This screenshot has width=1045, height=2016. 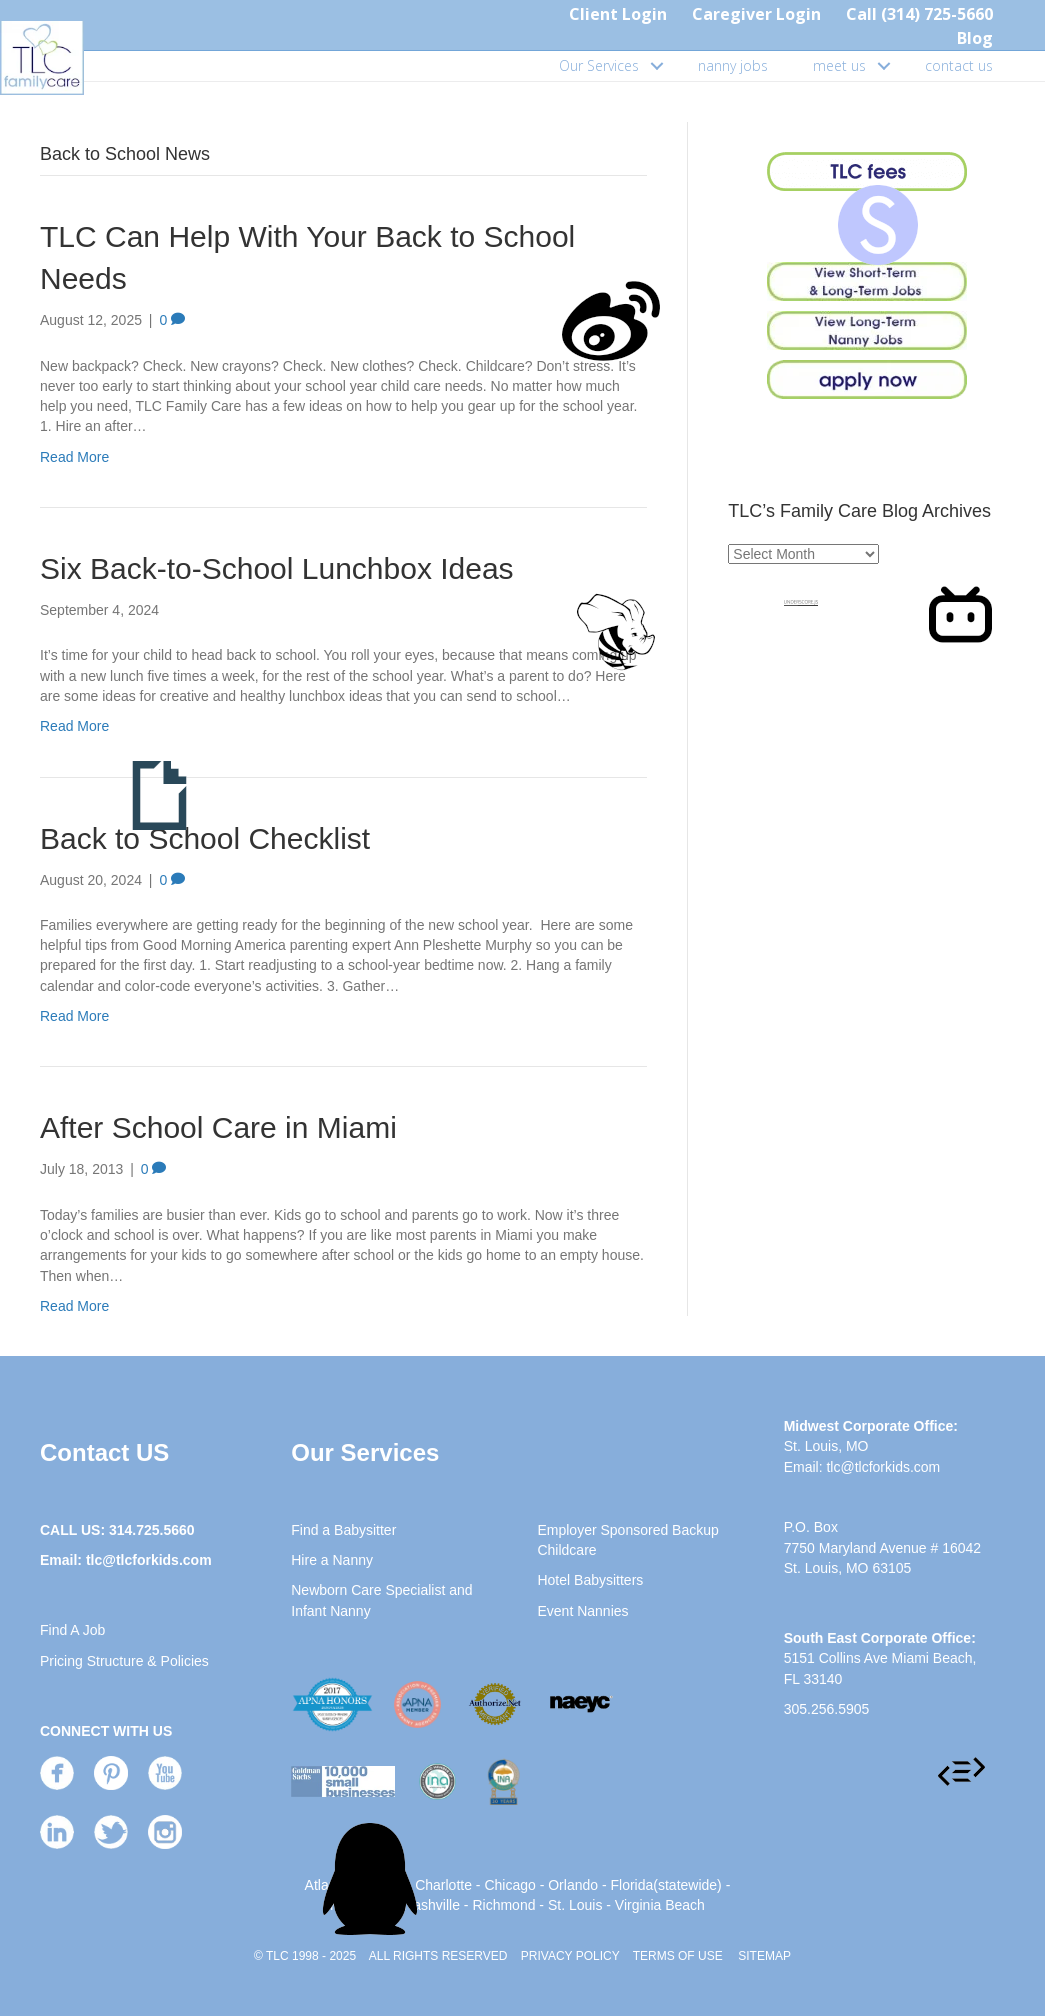 What do you see at coordinates (370, 1879) in the screenshot?
I see `open QQ messaging app` at bounding box center [370, 1879].